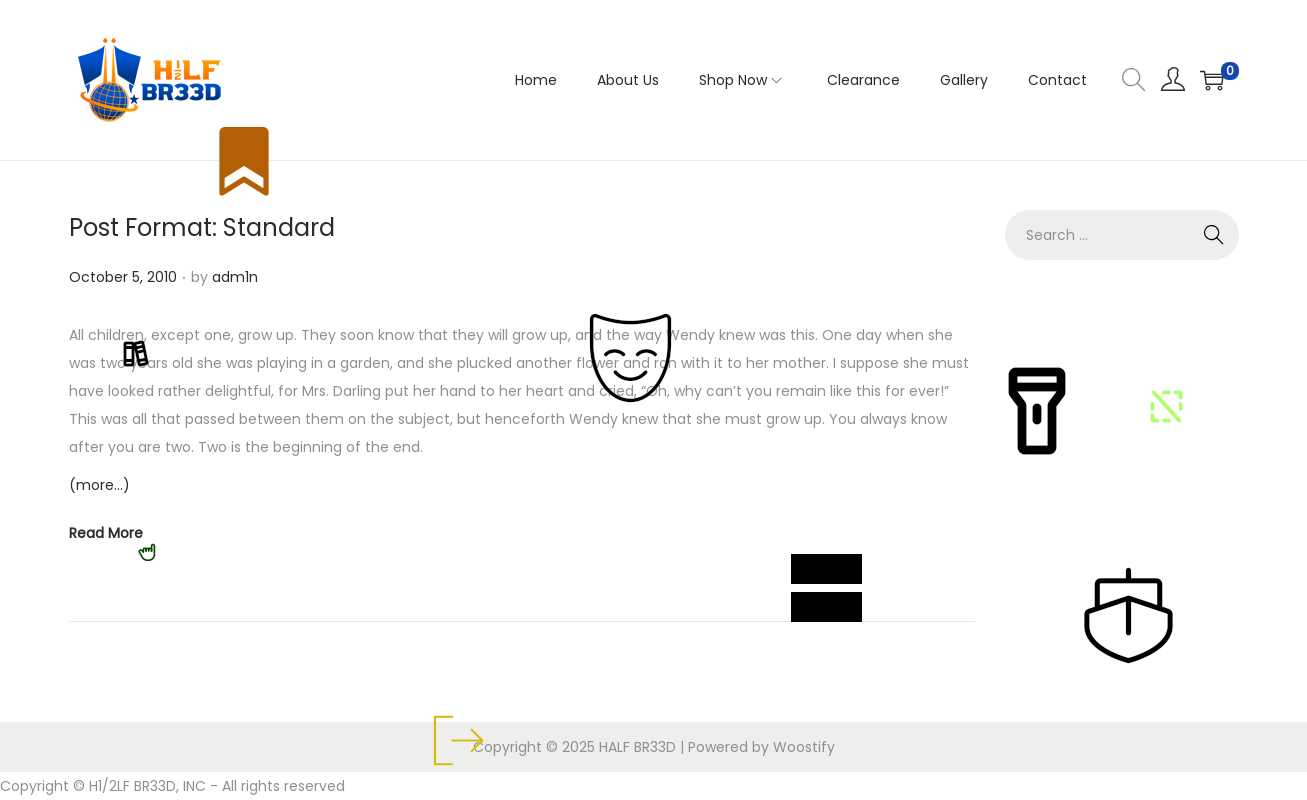 The image size is (1307, 800). Describe the element at coordinates (135, 354) in the screenshot. I see `access your library or book collection` at that location.